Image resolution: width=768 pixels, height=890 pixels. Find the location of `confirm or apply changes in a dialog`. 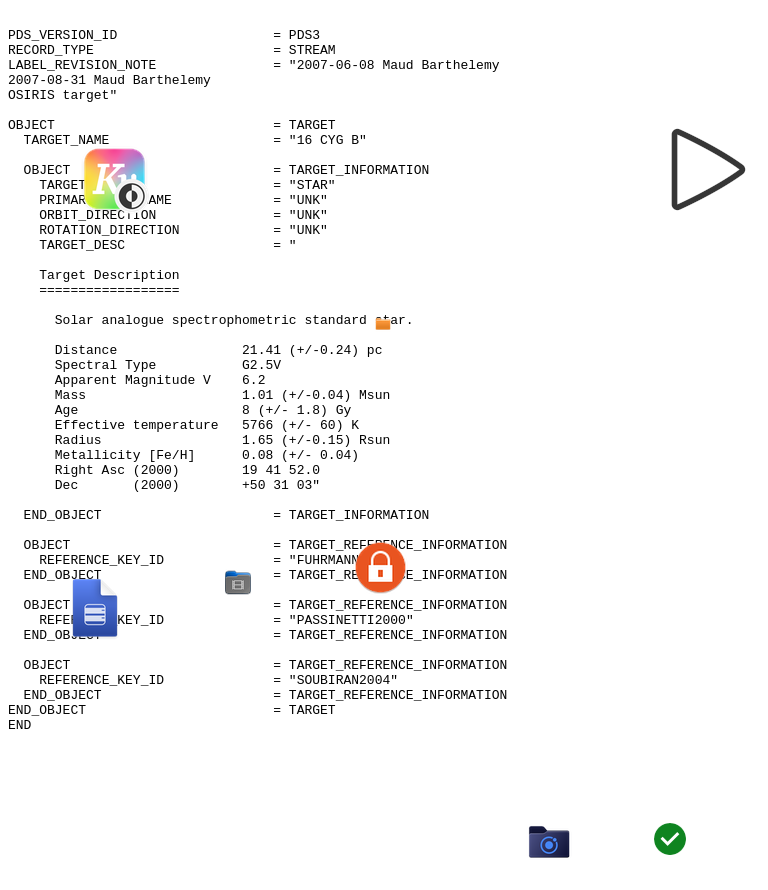

confirm or apply changes in a dialog is located at coordinates (670, 839).